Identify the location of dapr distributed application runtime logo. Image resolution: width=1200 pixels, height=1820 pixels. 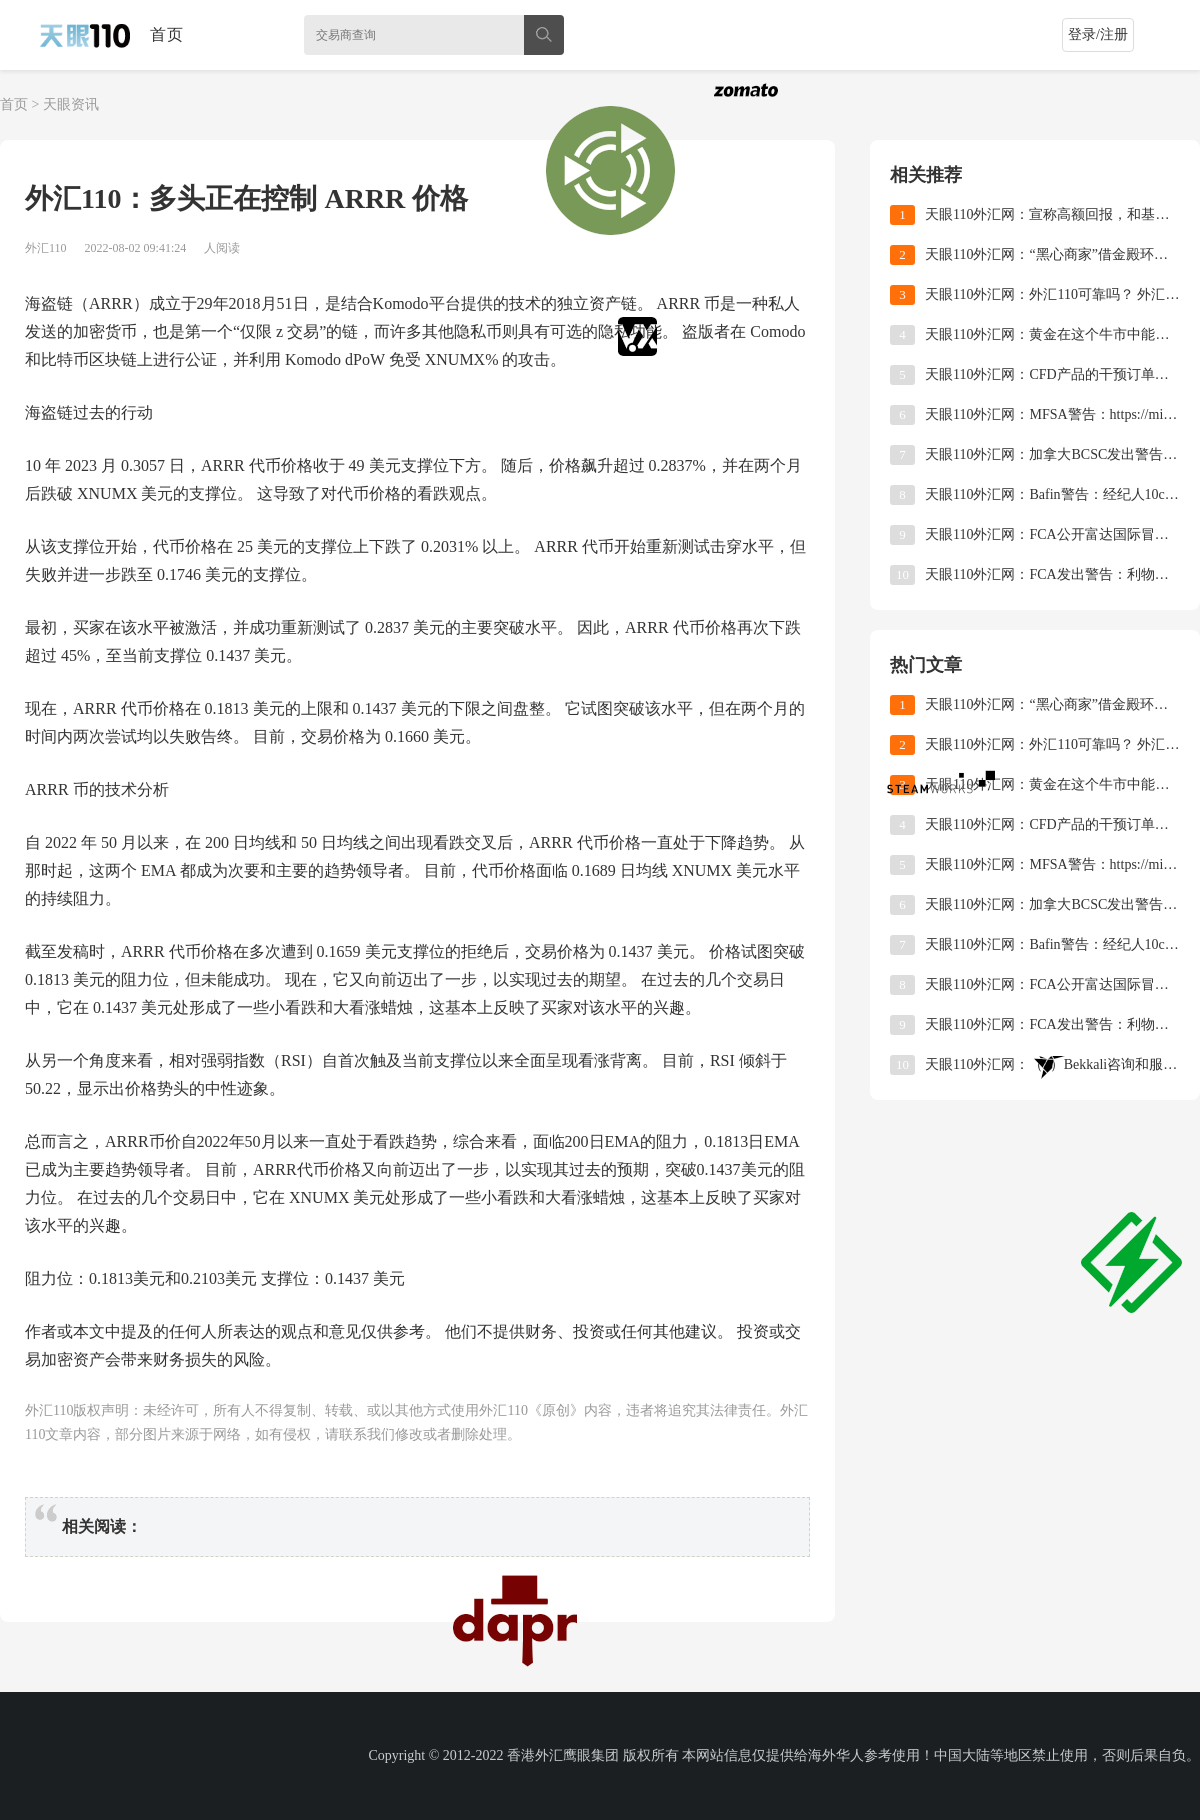
(515, 1621).